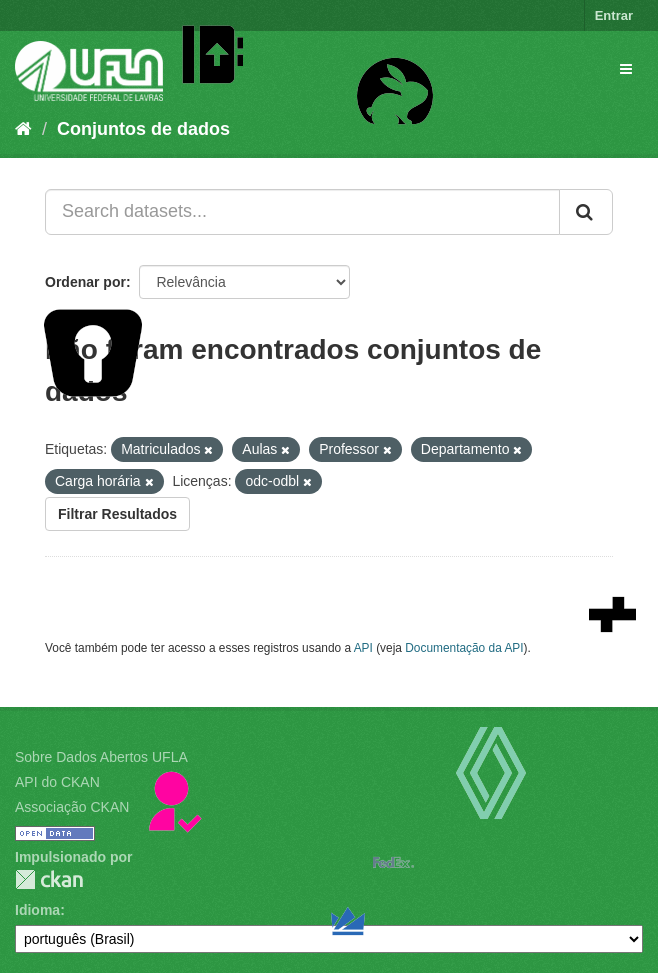 This screenshot has width=658, height=973. I want to click on open enpass password manager, so click(93, 353).